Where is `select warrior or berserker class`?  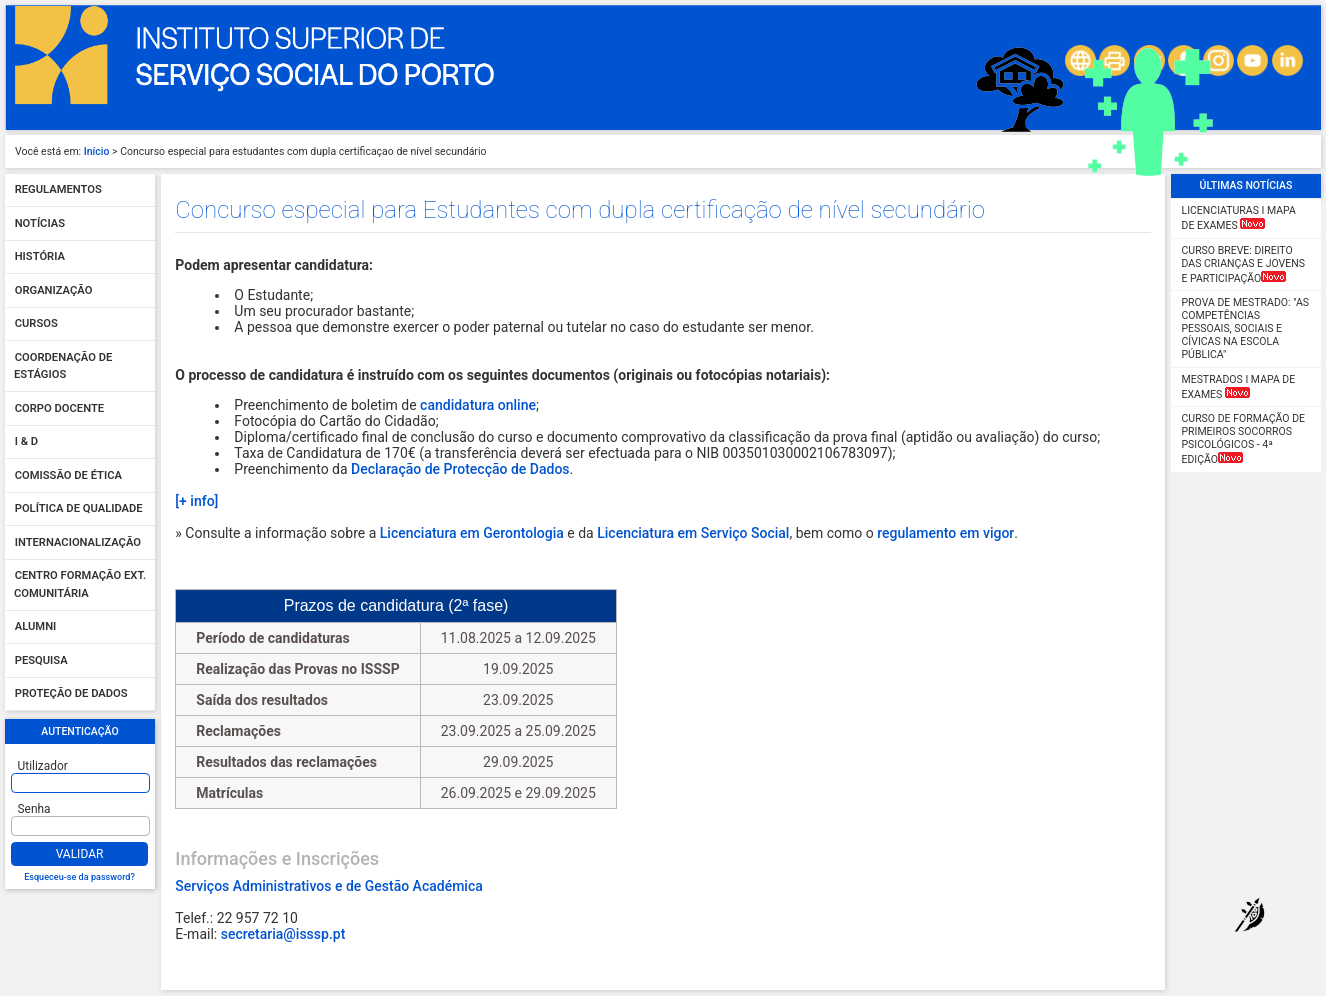
select warrior or berserker class is located at coordinates (1248, 914).